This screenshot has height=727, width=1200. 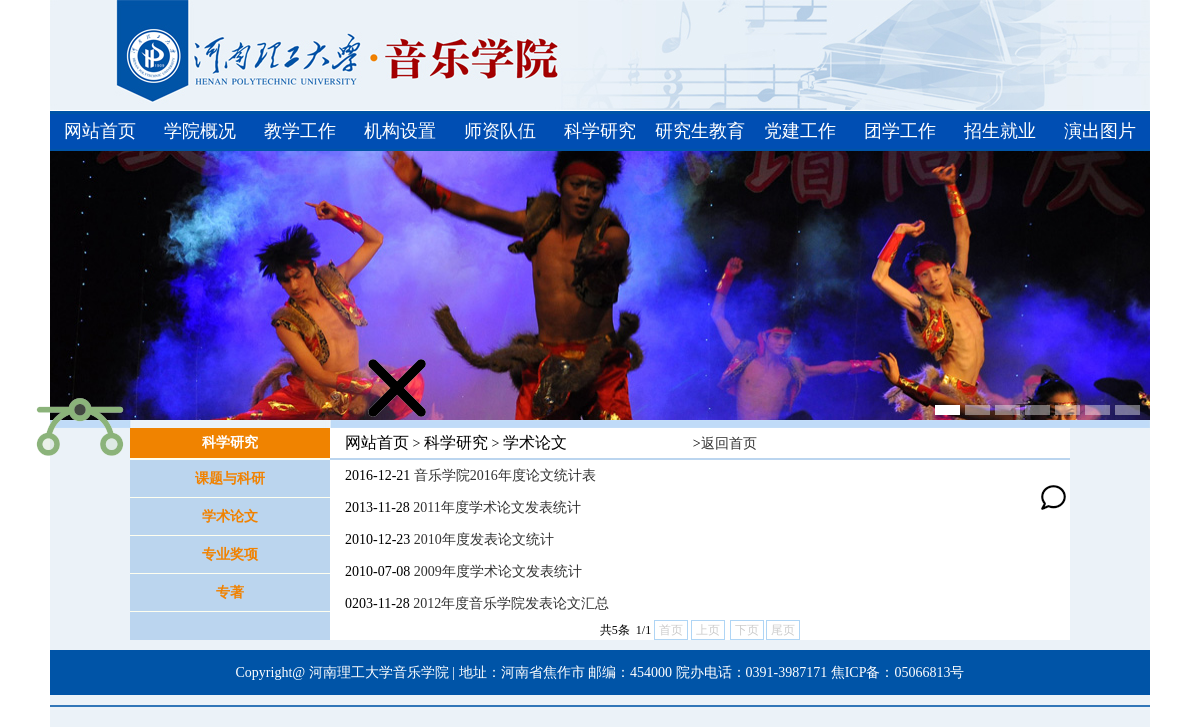 I want to click on edit vector path curves, so click(x=80, y=427).